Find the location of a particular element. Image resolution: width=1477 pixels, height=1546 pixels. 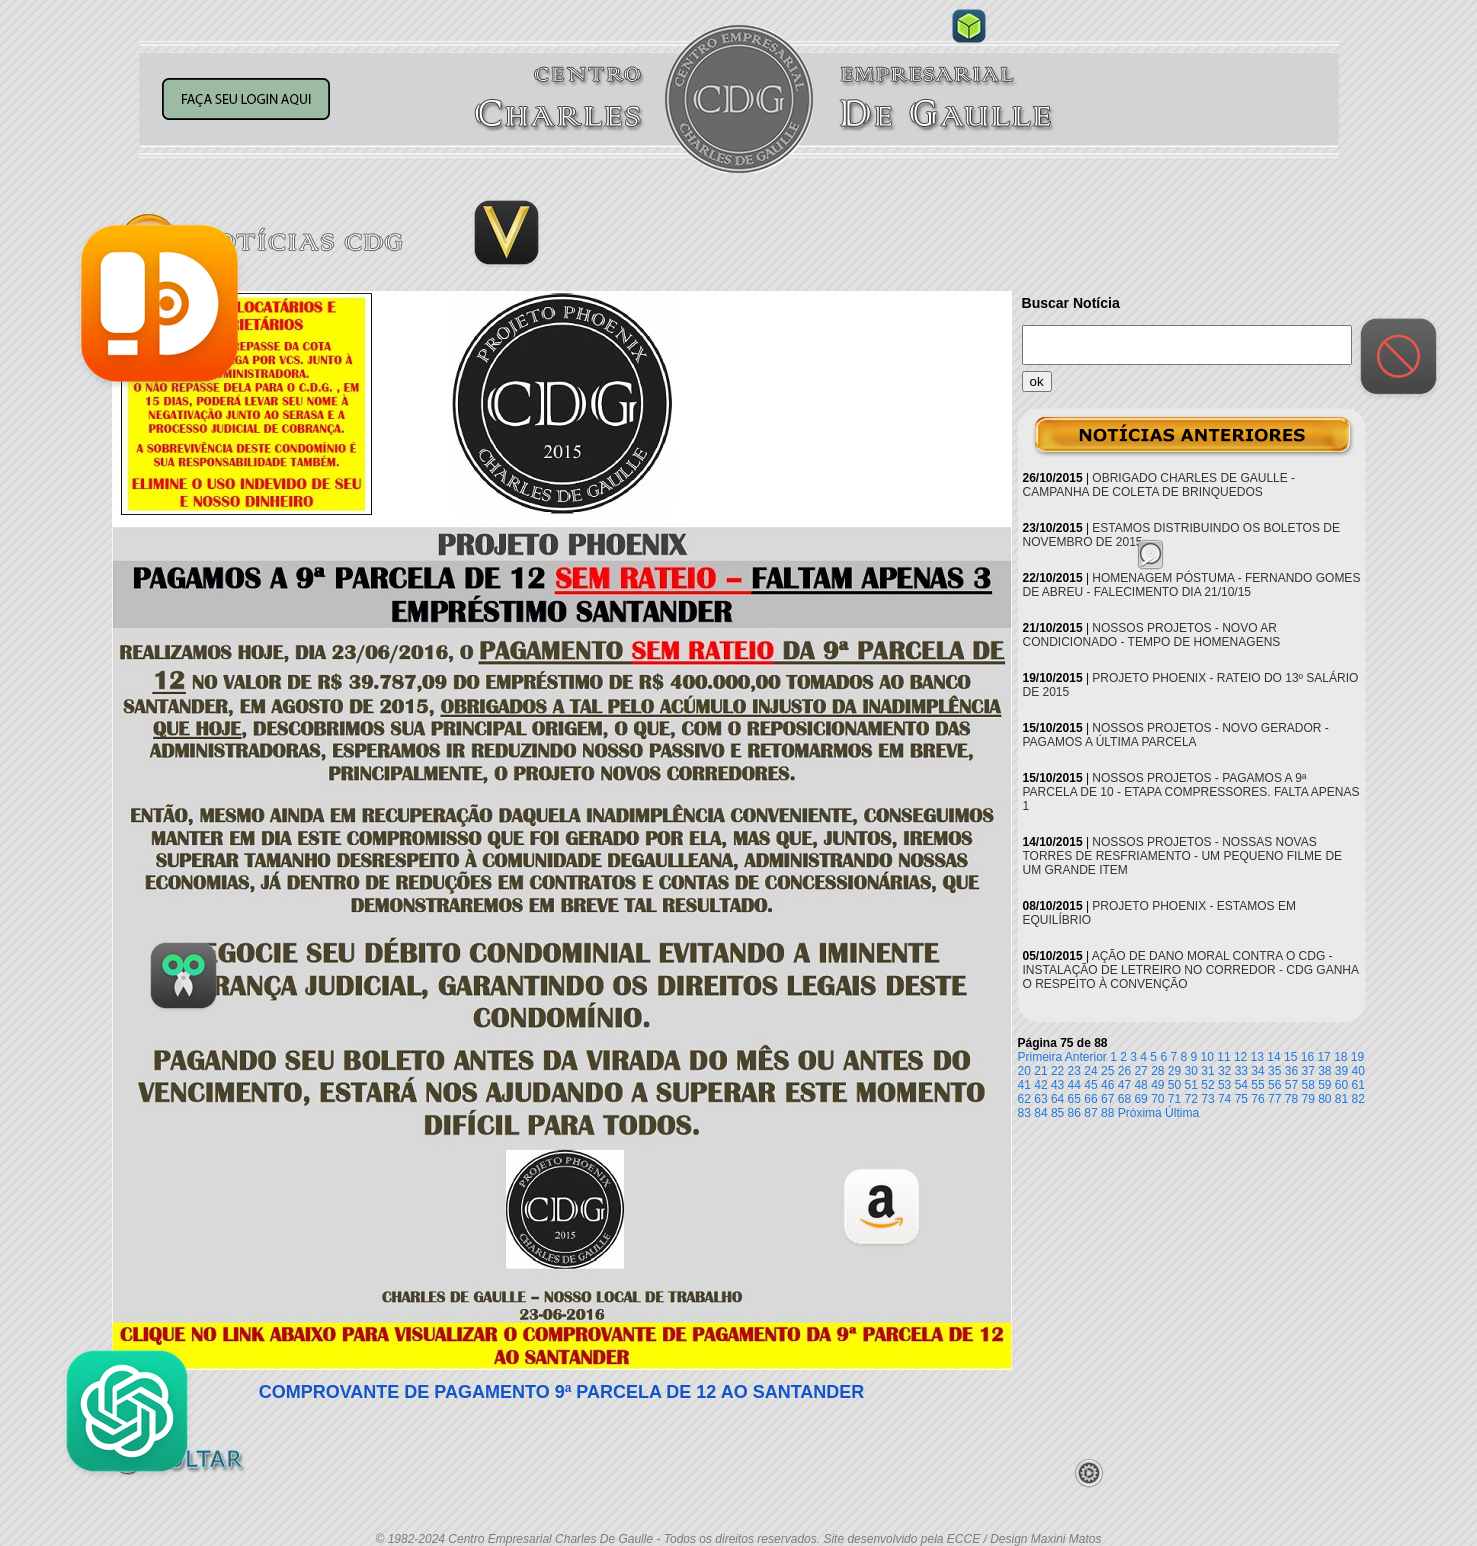

open system settings is located at coordinates (1089, 1473).